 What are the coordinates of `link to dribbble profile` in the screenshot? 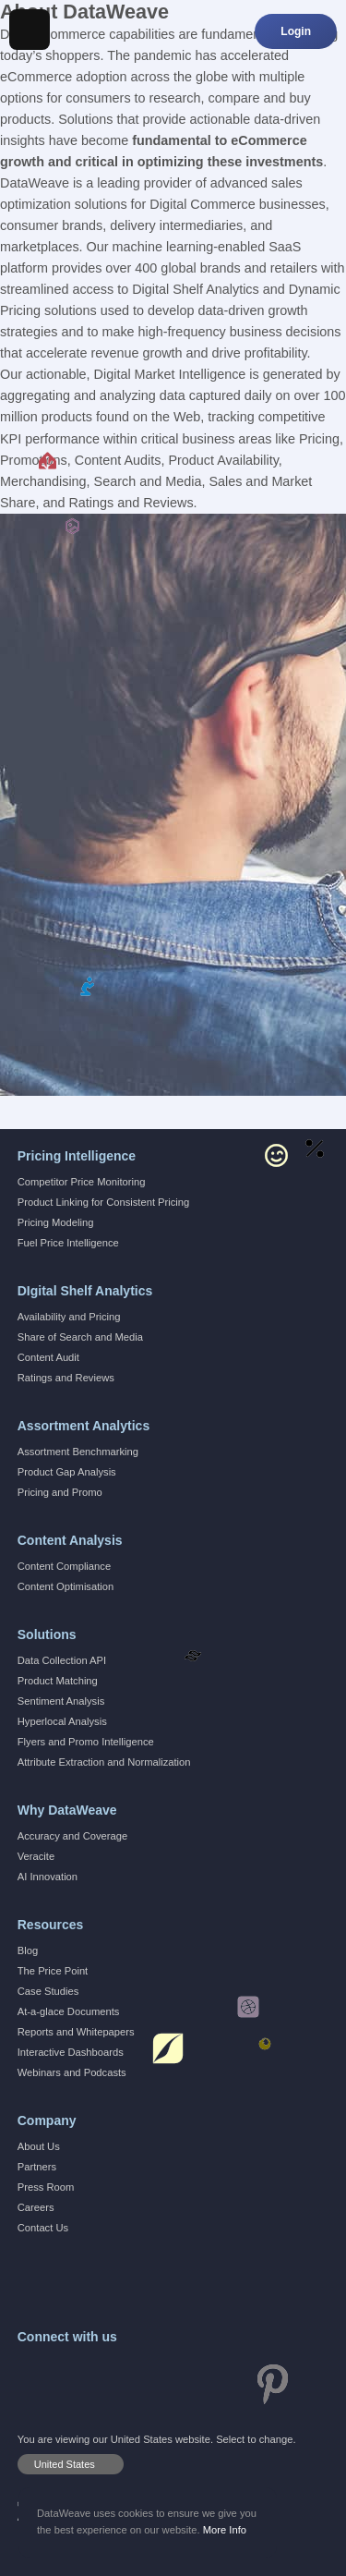 It's located at (248, 2007).